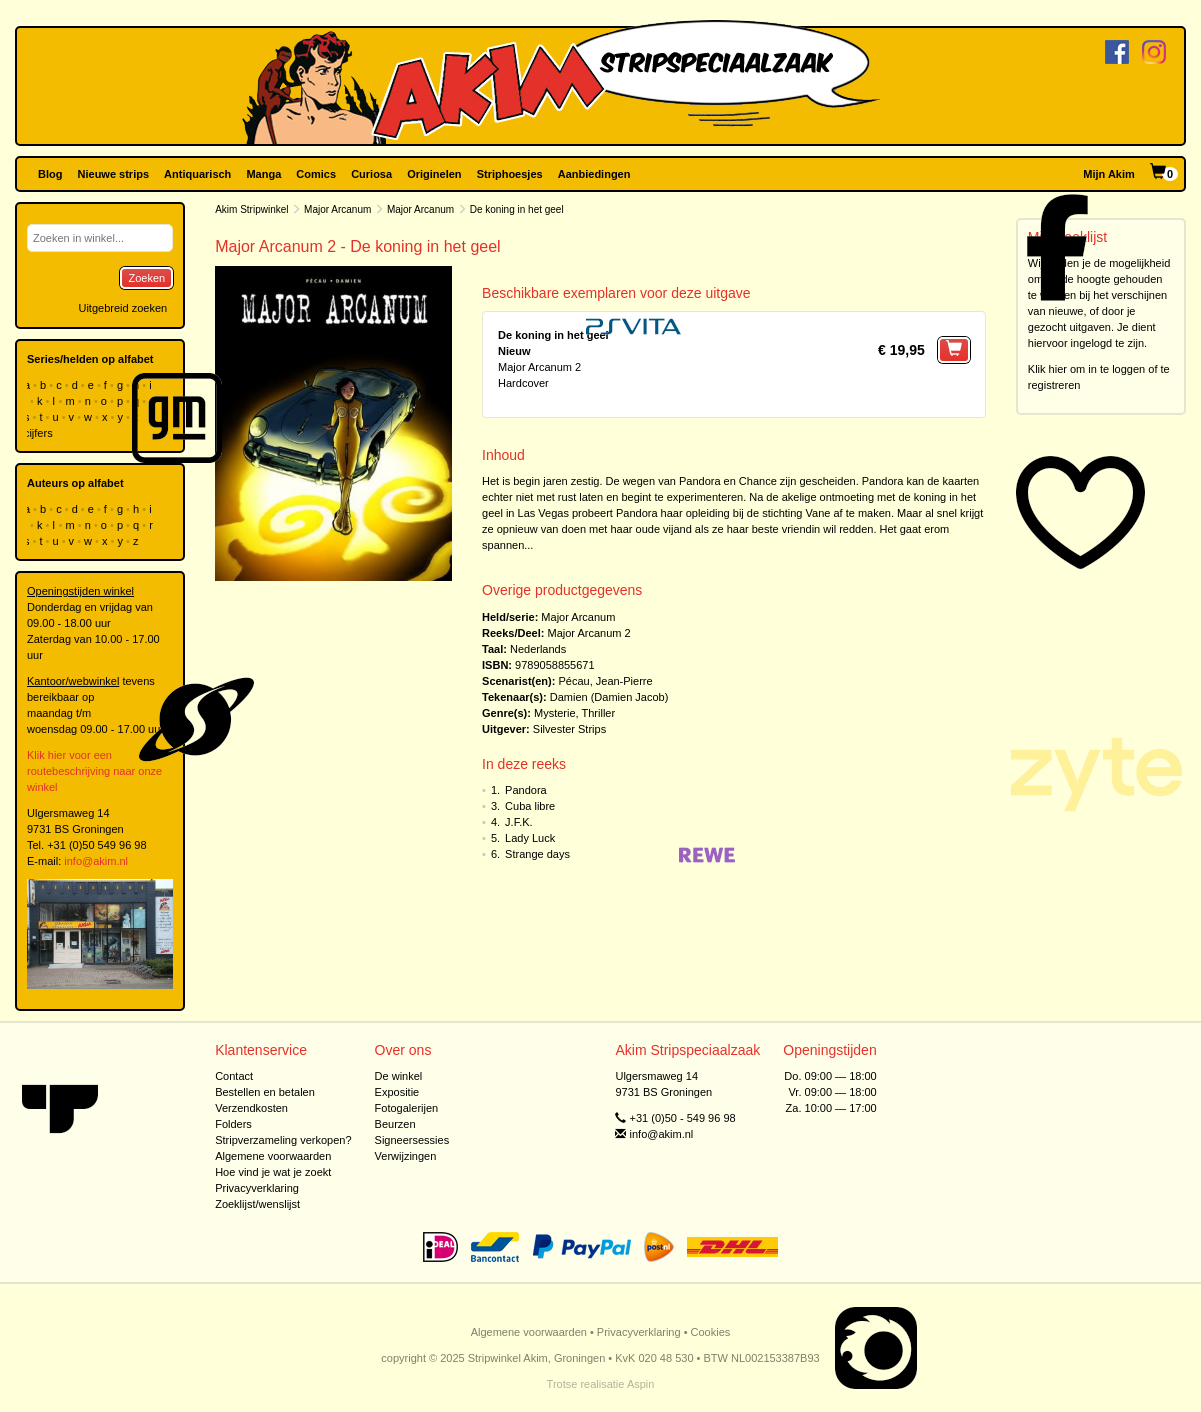 Image resolution: width=1201 pixels, height=1412 pixels. What do you see at coordinates (633, 326) in the screenshot?
I see `PlayStation Vita brand logo` at bounding box center [633, 326].